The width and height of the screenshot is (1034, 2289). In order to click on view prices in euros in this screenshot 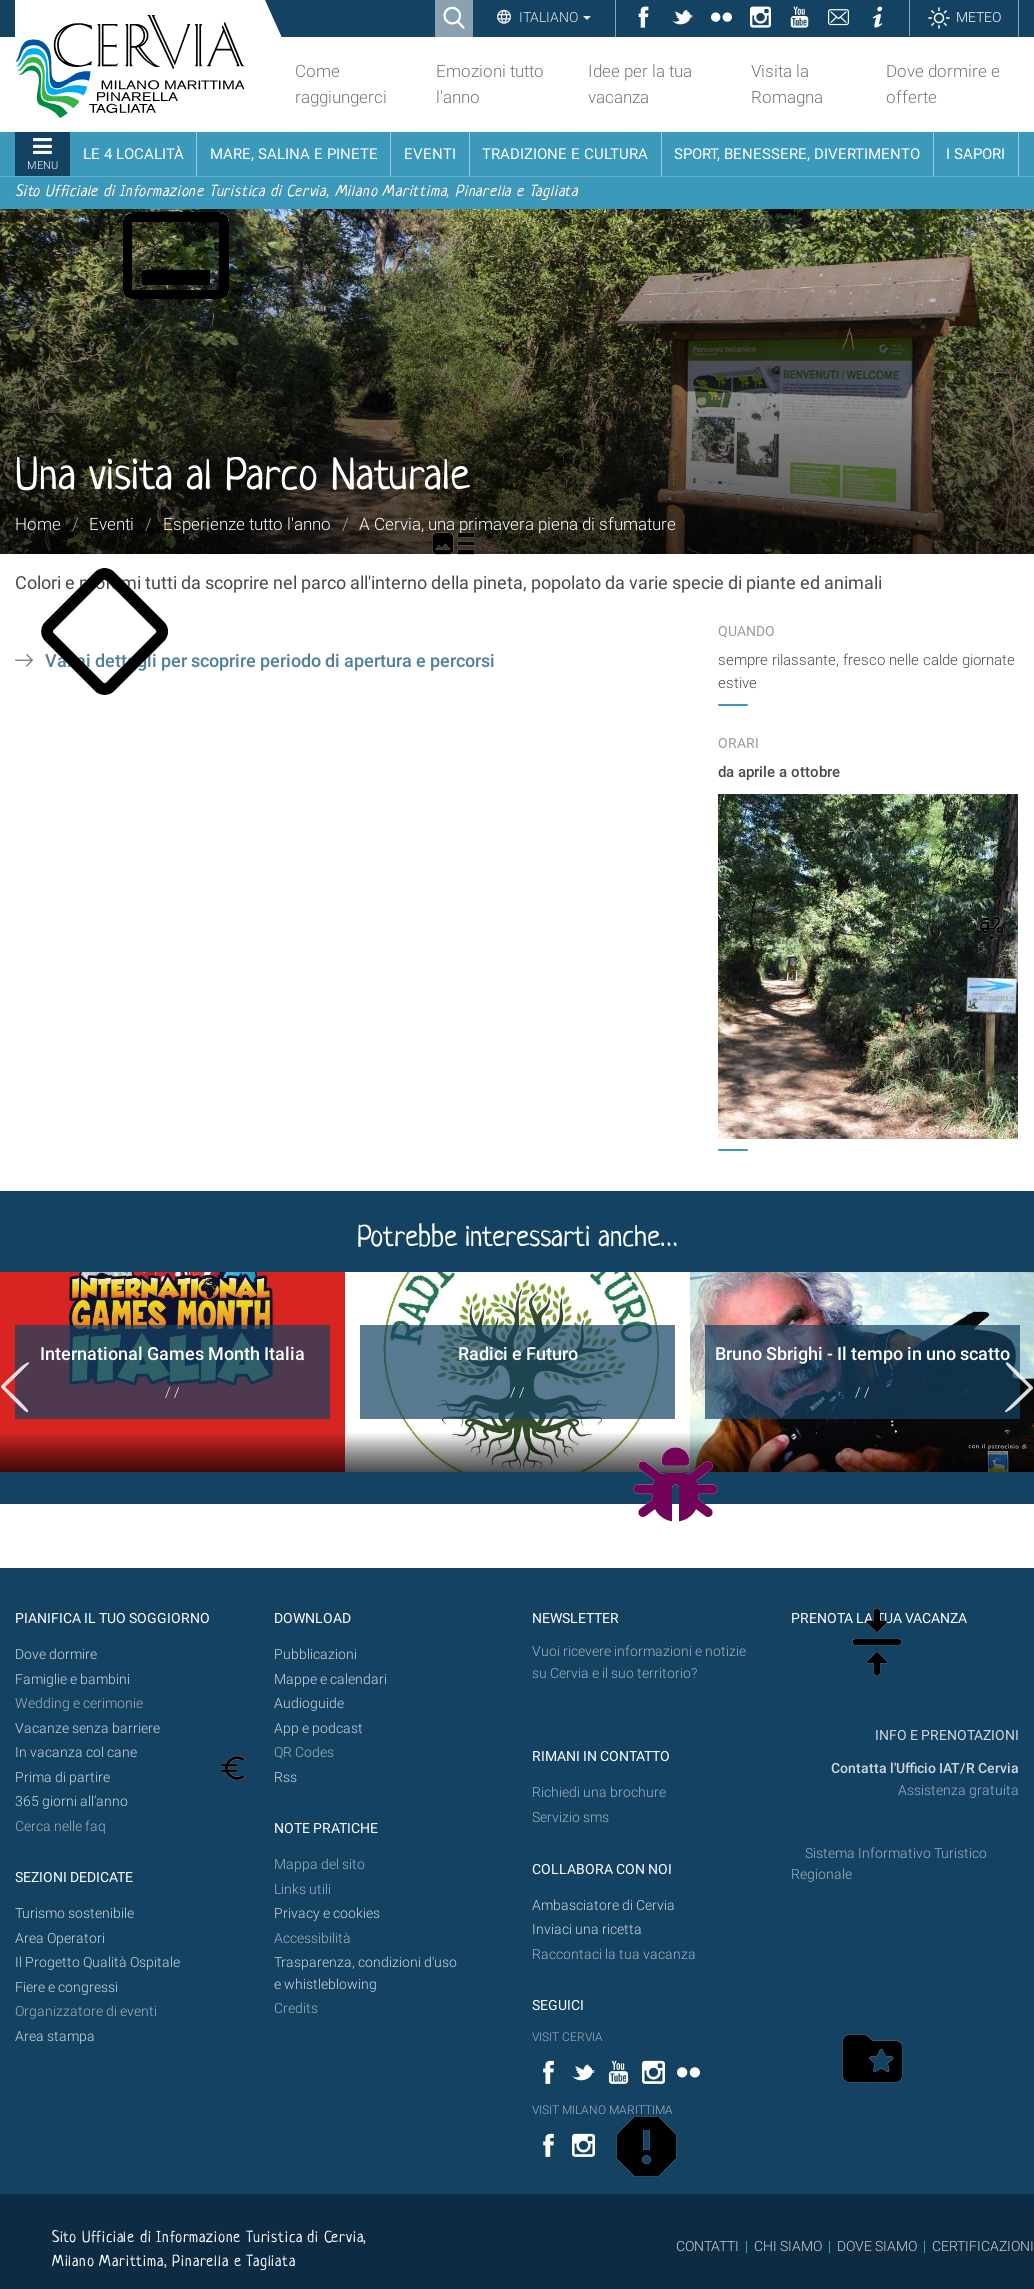, I will do `click(233, 1768)`.